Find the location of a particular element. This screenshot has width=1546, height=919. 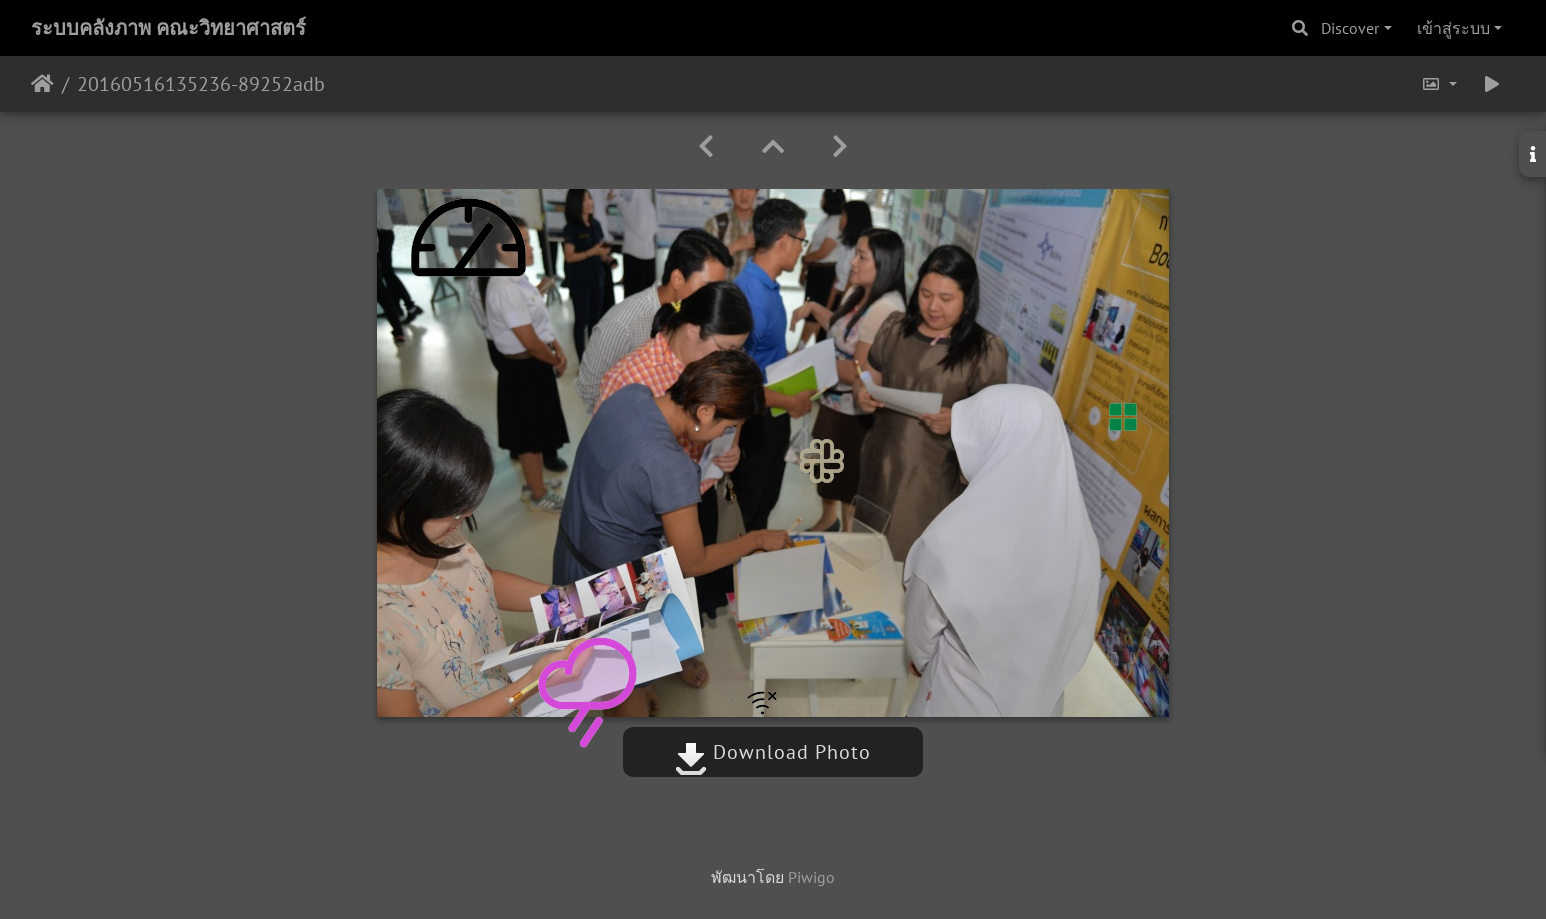

indicates rainy weather conditions is located at coordinates (587, 690).